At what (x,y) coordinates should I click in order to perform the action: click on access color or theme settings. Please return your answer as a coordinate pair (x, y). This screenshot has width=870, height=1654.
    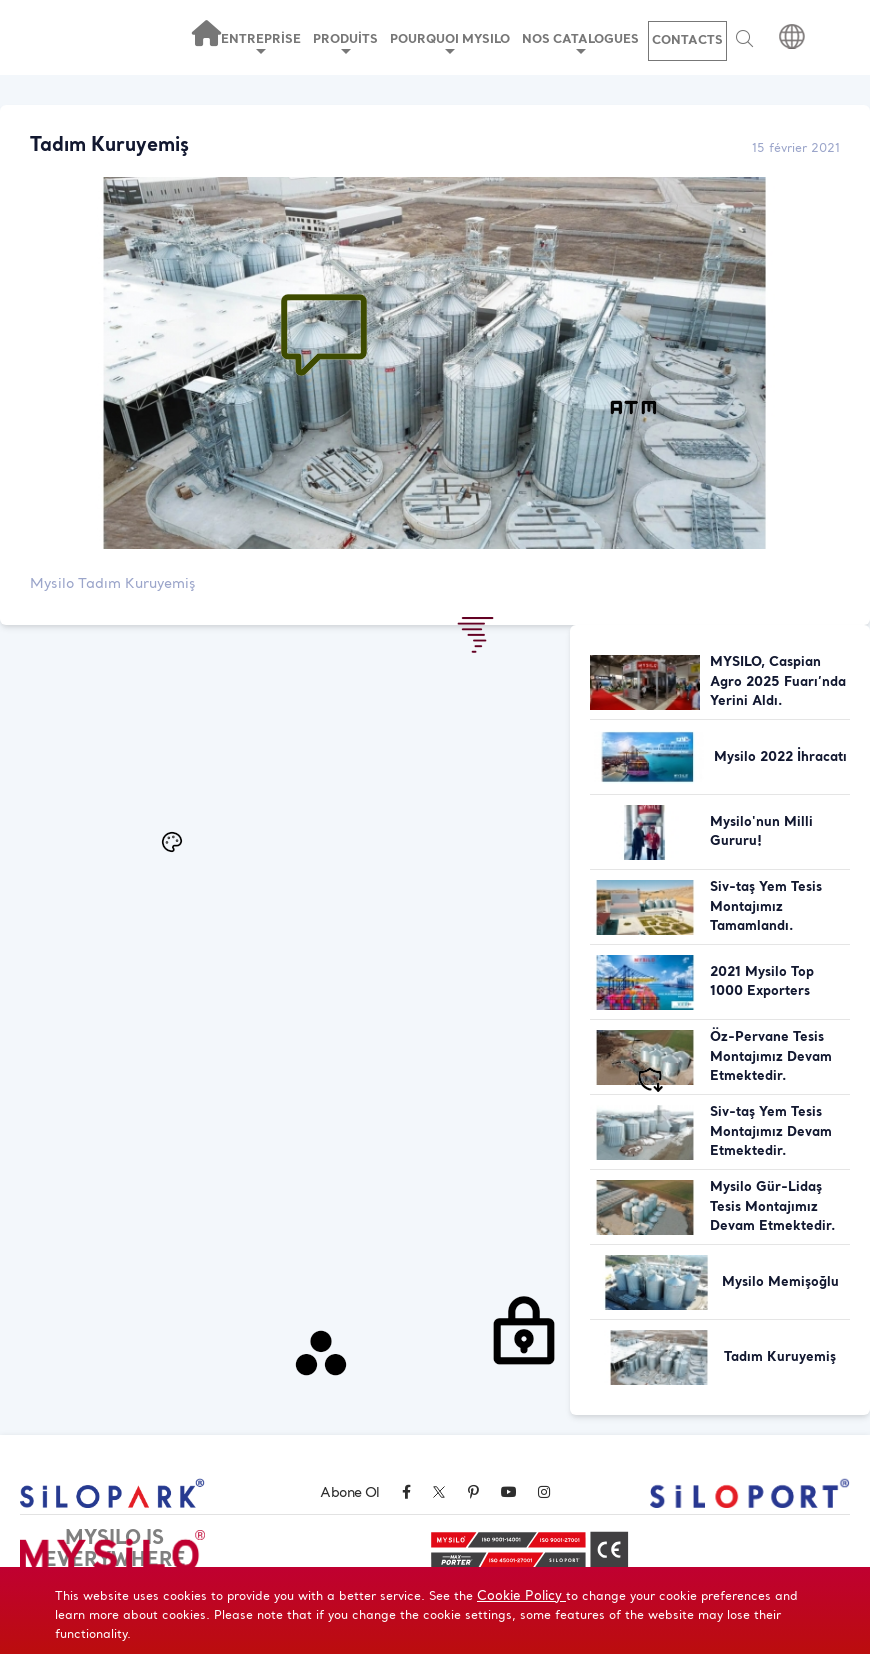
    Looking at the image, I should click on (172, 842).